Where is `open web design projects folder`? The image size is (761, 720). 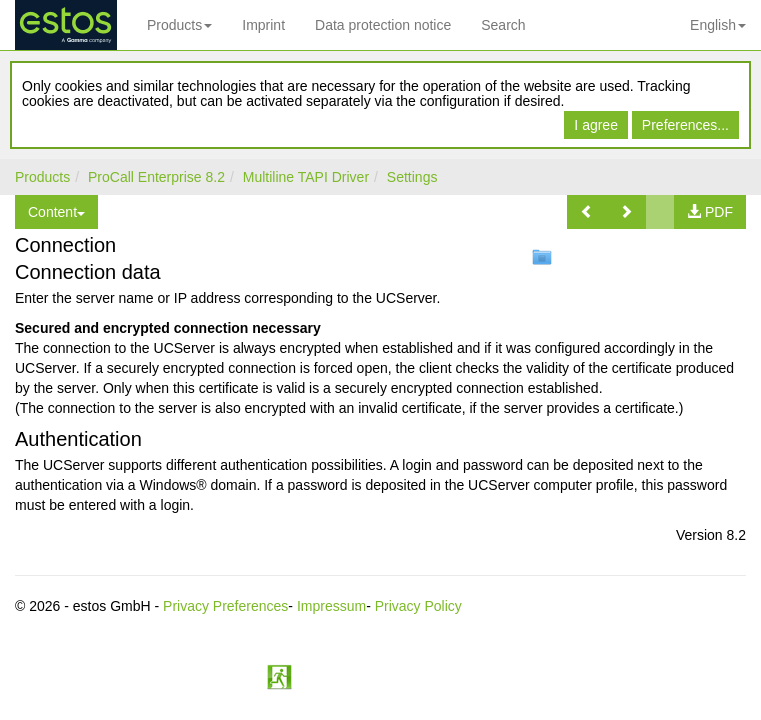 open web design projects folder is located at coordinates (542, 257).